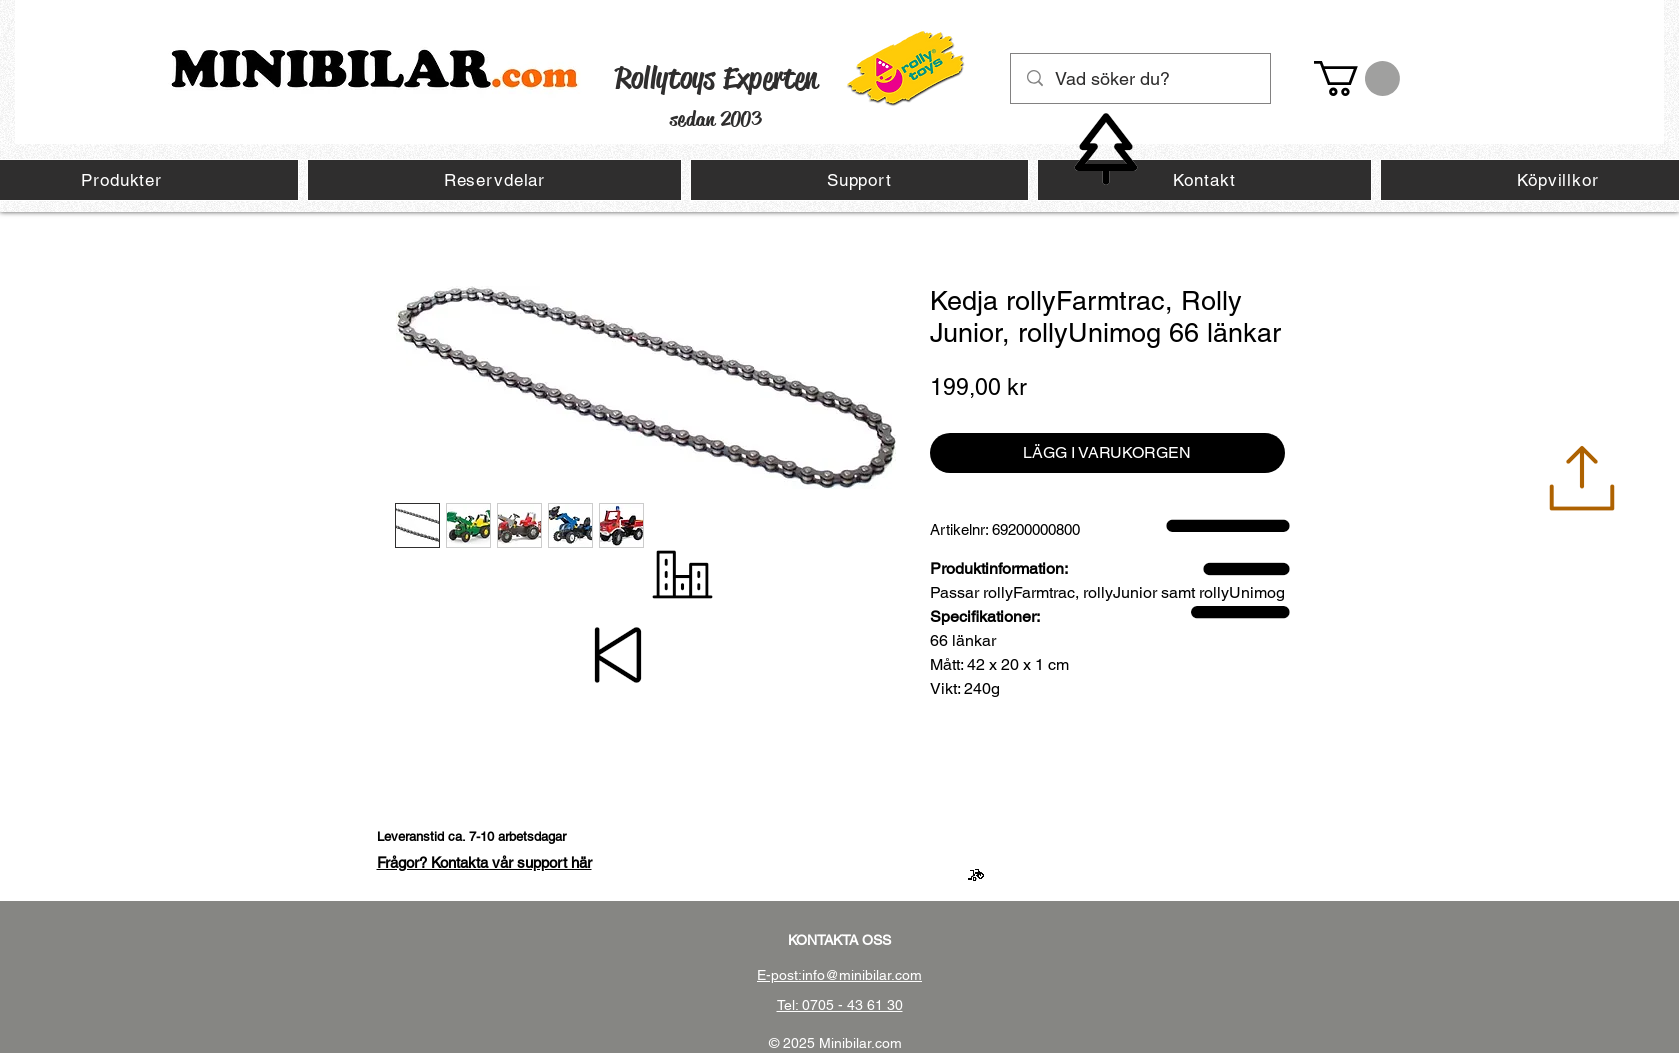 Image resolution: width=1679 pixels, height=1053 pixels. Describe the element at coordinates (618, 655) in the screenshot. I see `skip to previous track` at that location.